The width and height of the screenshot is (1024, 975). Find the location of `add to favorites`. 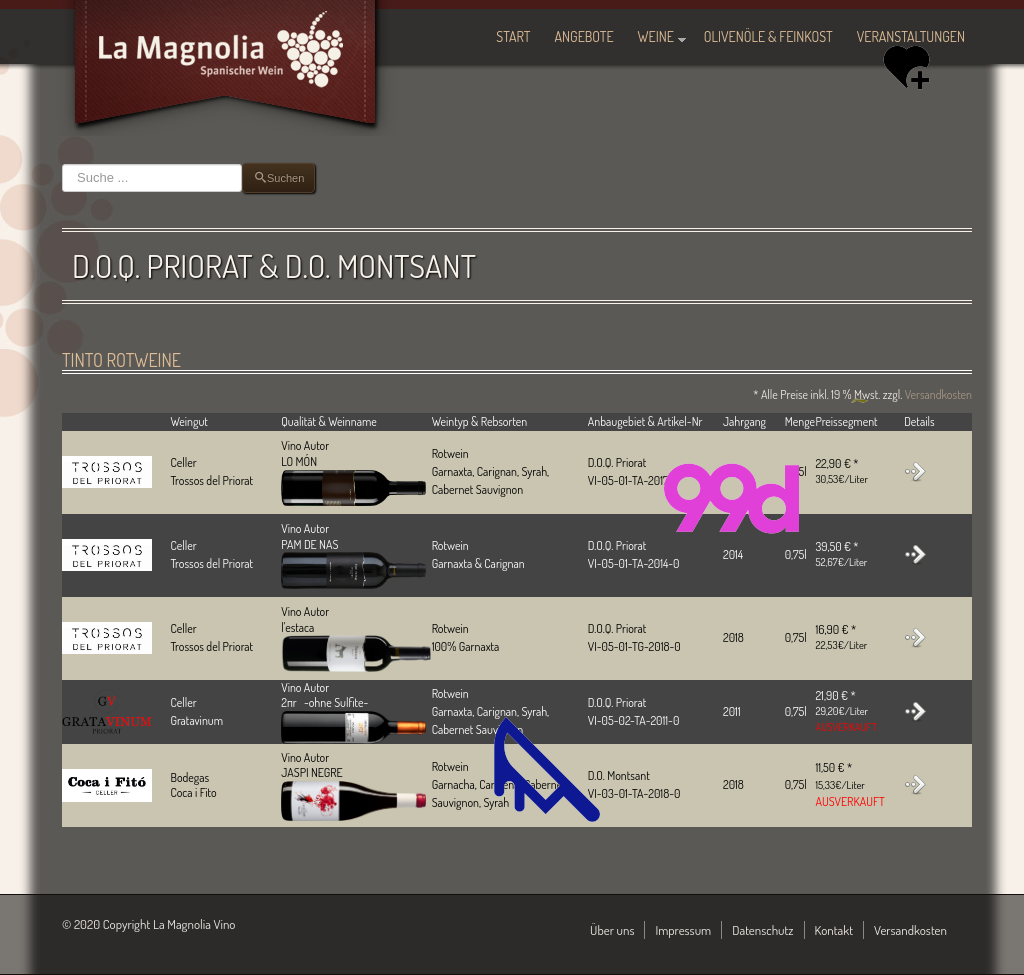

add to favorites is located at coordinates (906, 66).